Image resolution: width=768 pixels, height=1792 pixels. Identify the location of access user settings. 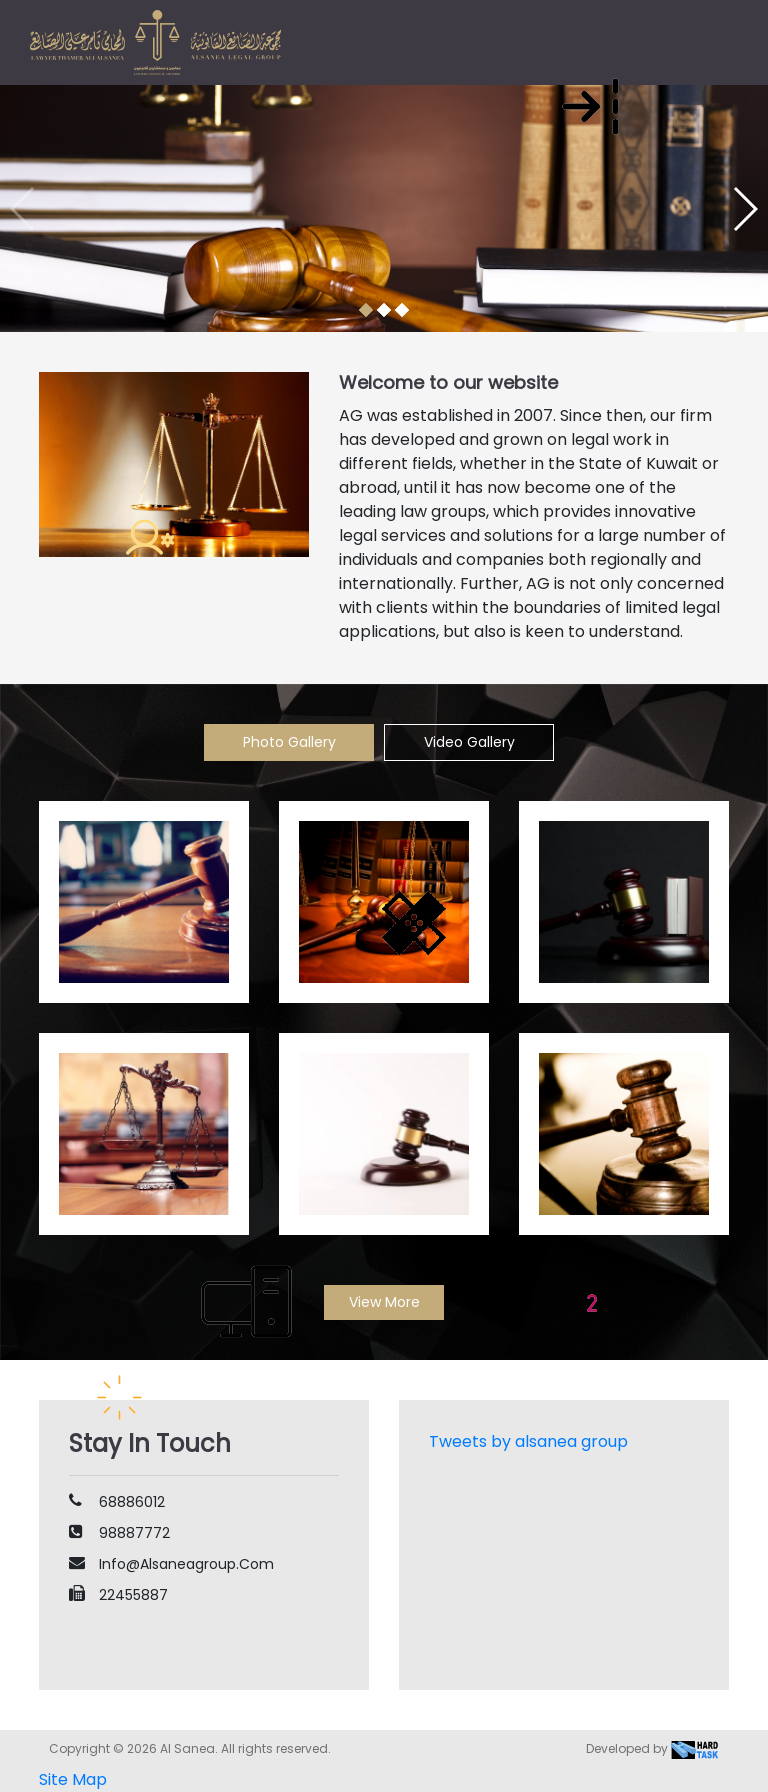
(148, 538).